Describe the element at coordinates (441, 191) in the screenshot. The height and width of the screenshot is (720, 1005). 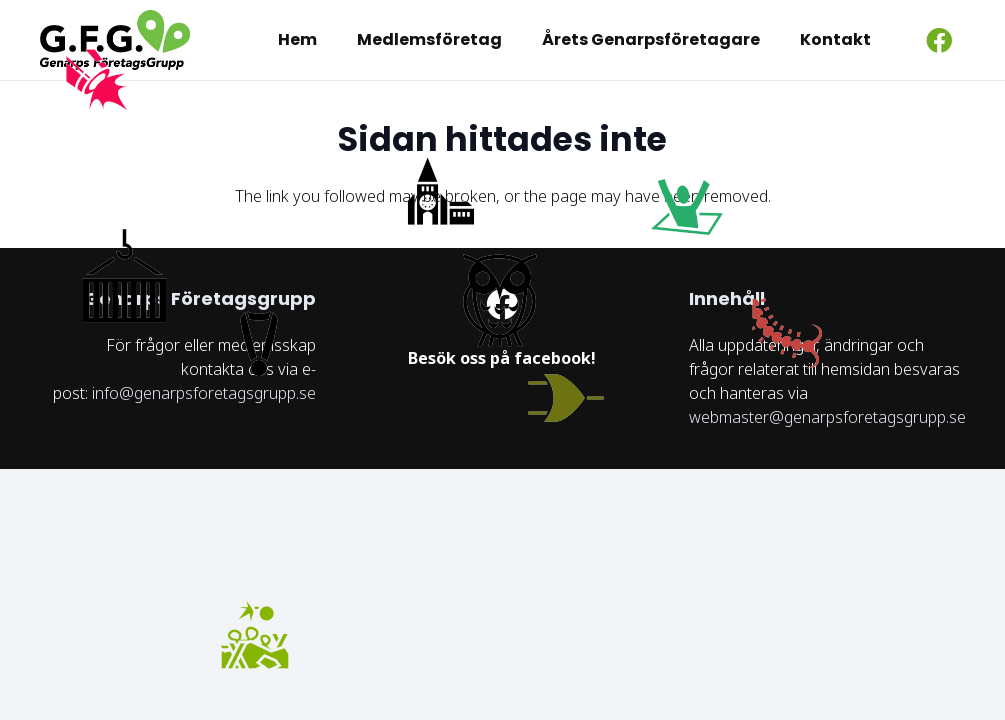
I see `locate nearby churches or places of worship` at that location.